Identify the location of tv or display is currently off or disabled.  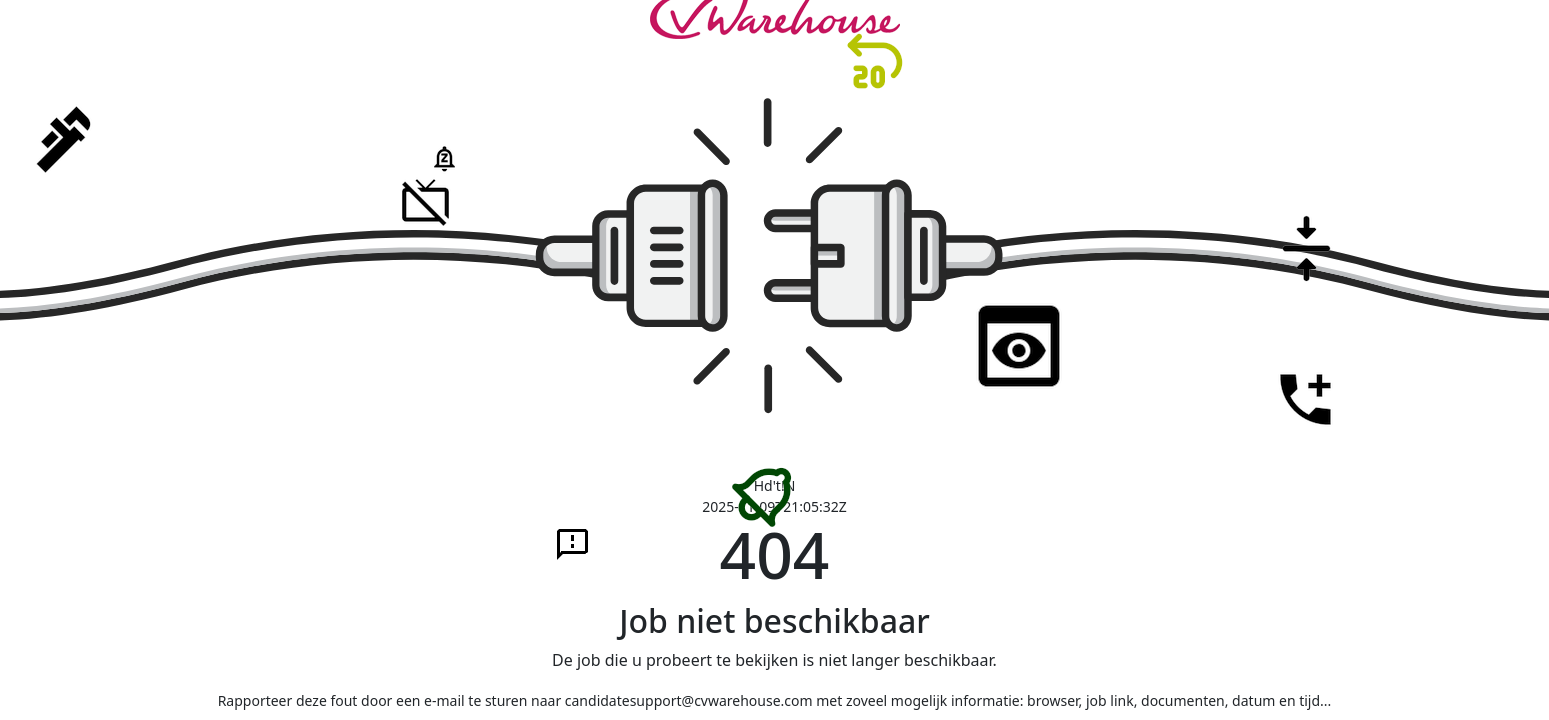
(425, 202).